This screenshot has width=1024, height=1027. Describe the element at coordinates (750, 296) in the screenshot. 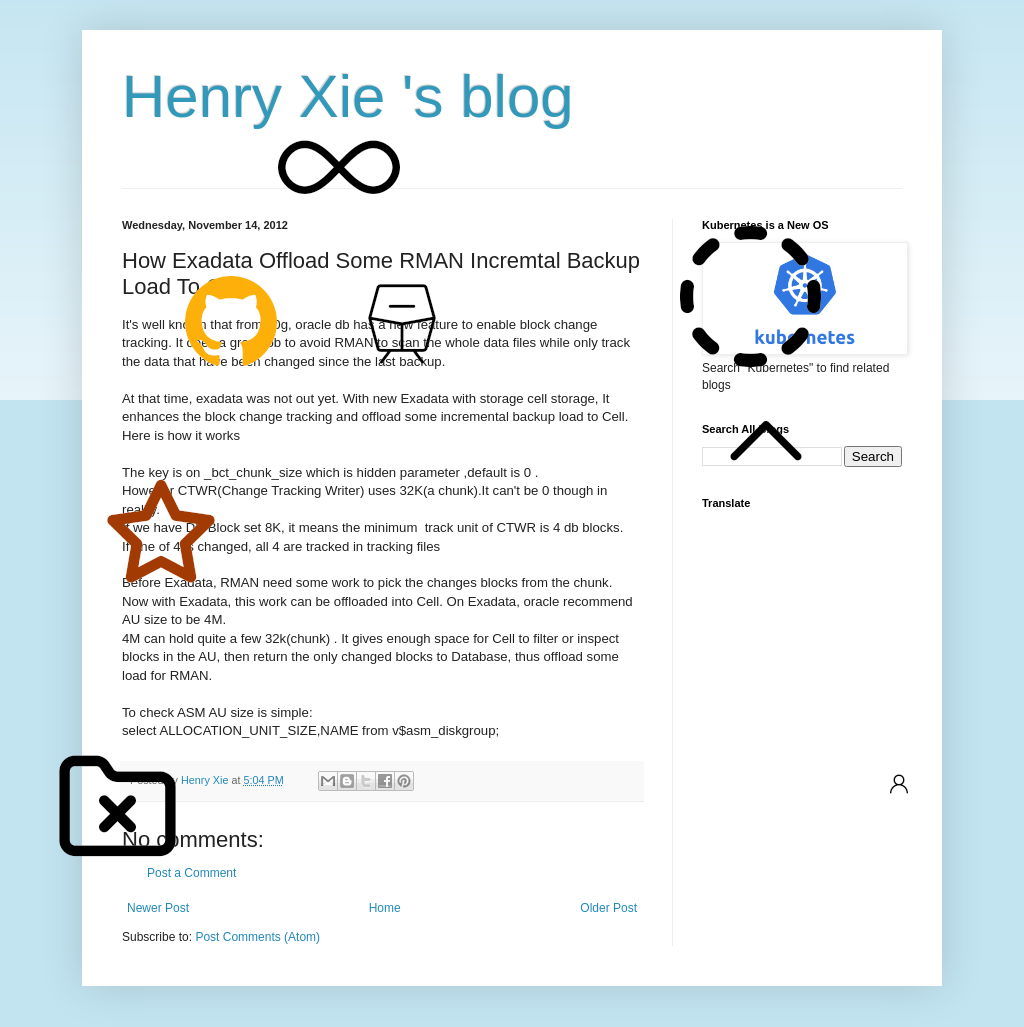

I see `create a new draft issue` at that location.